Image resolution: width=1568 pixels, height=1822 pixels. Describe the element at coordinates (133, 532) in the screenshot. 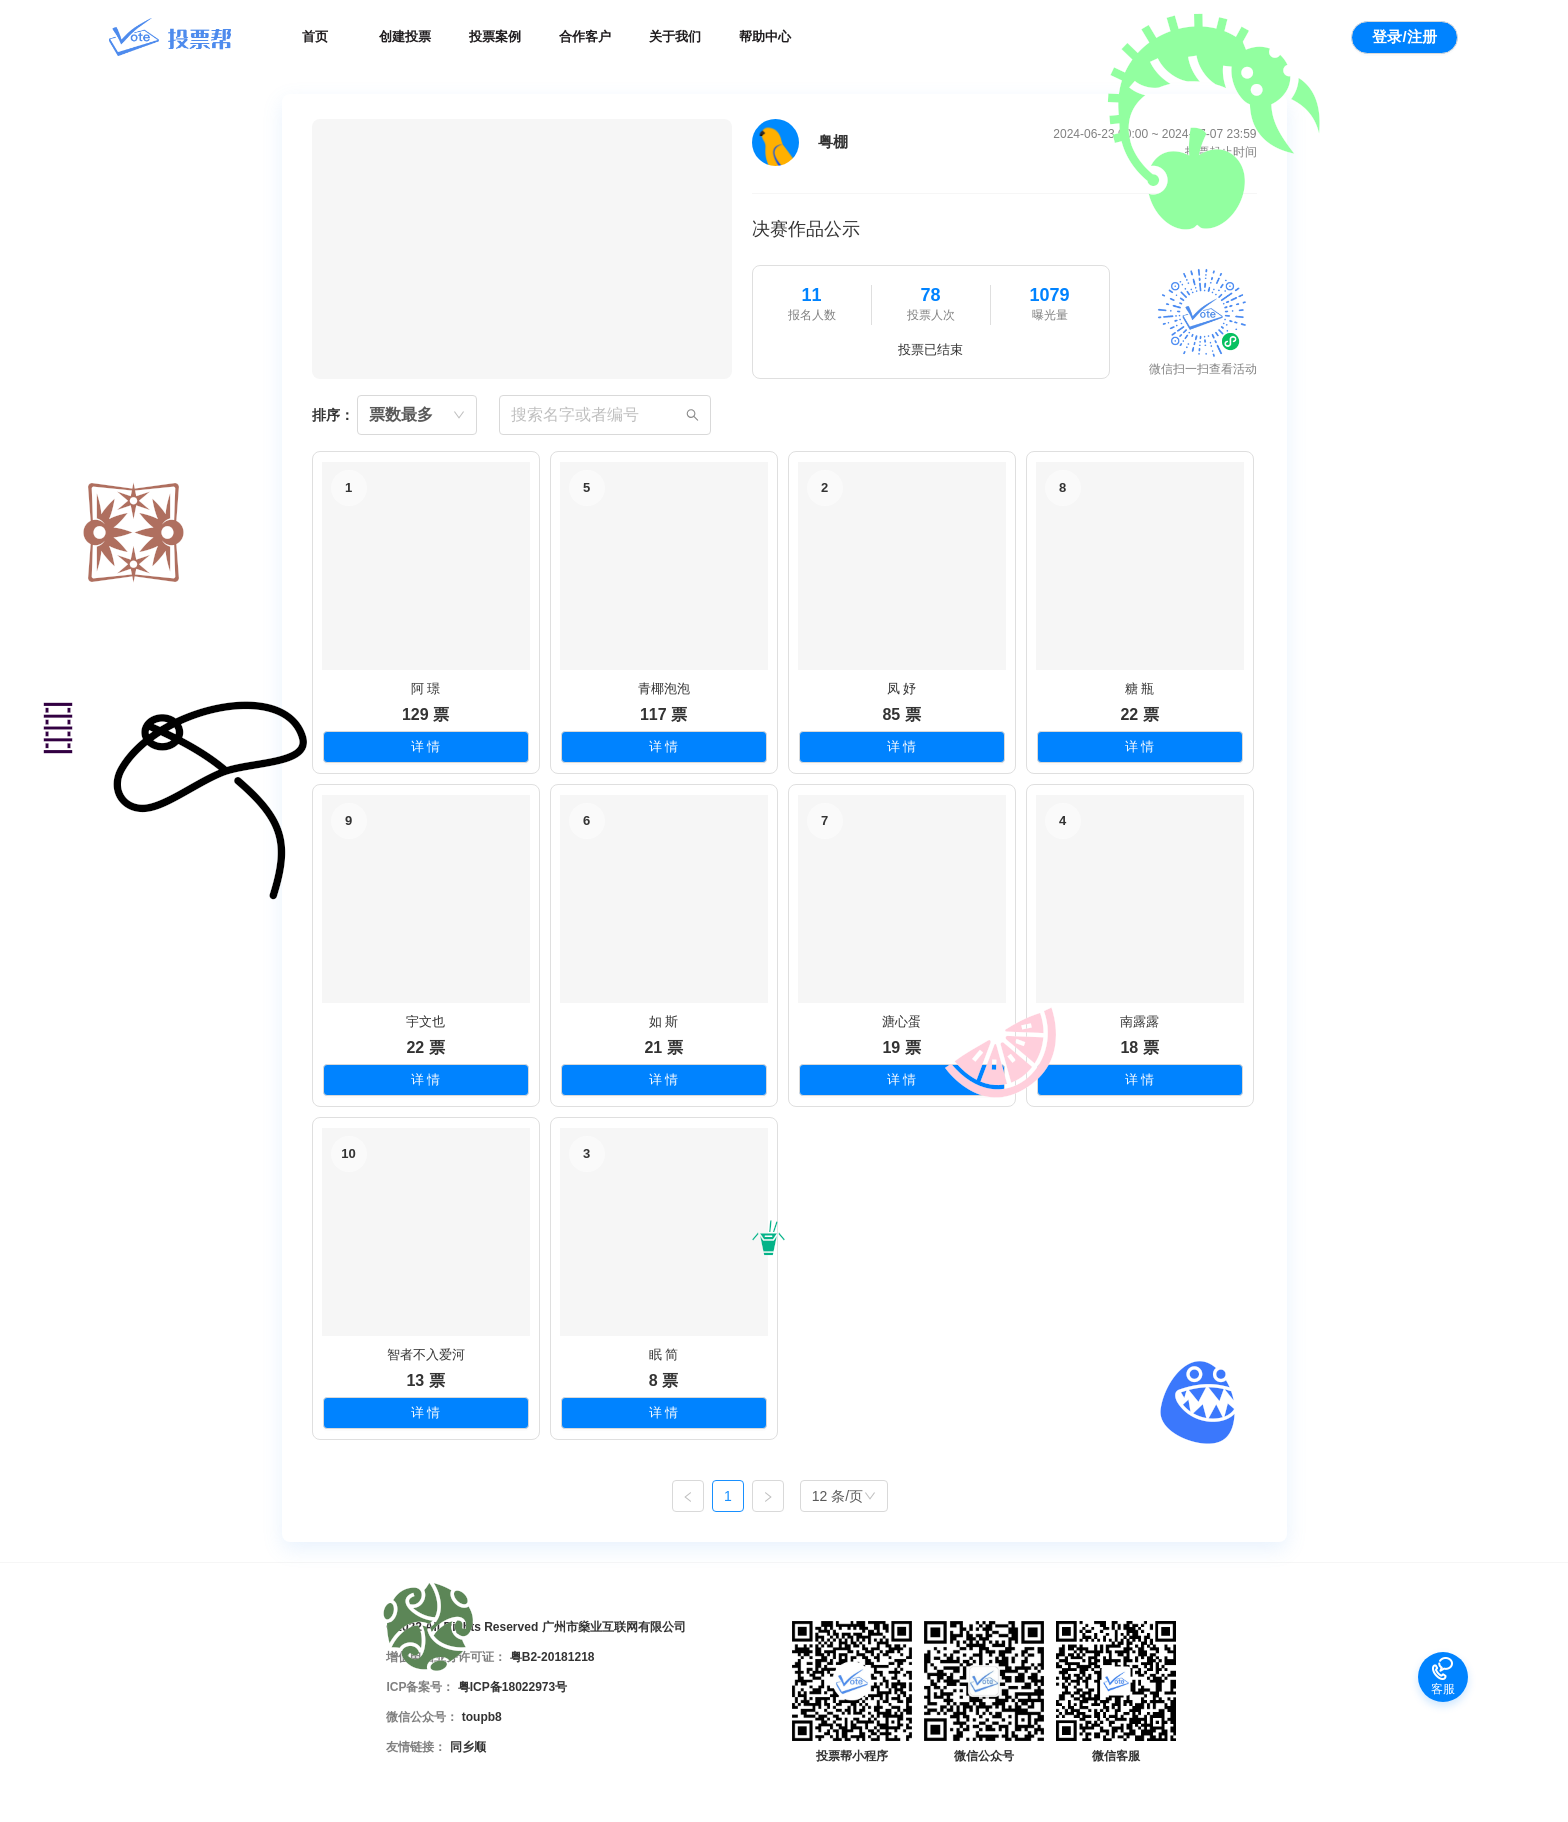

I see `decorative tile or pattern element` at that location.